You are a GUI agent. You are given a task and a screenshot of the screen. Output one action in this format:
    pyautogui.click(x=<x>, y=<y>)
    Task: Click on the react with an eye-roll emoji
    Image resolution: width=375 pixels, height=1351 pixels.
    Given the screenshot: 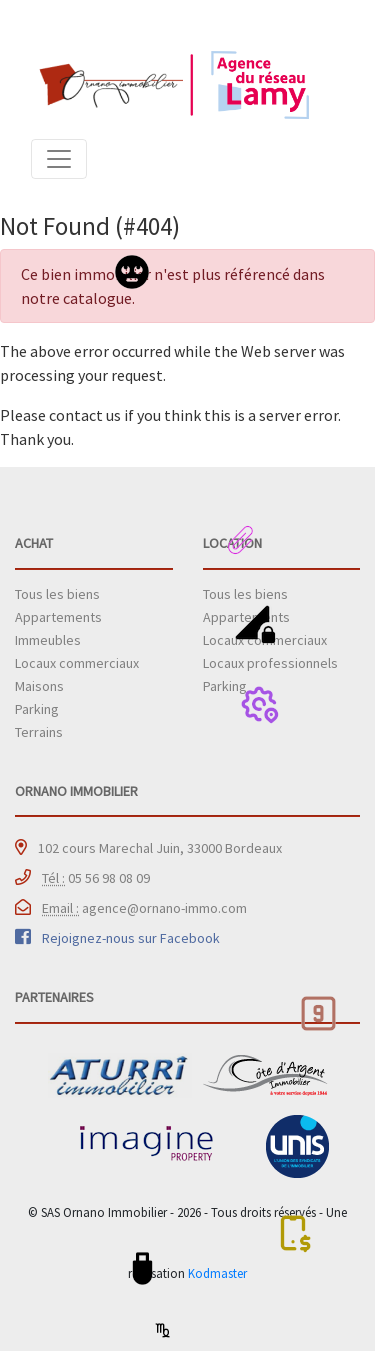 What is the action you would take?
    pyautogui.click(x=132, y=272)
    